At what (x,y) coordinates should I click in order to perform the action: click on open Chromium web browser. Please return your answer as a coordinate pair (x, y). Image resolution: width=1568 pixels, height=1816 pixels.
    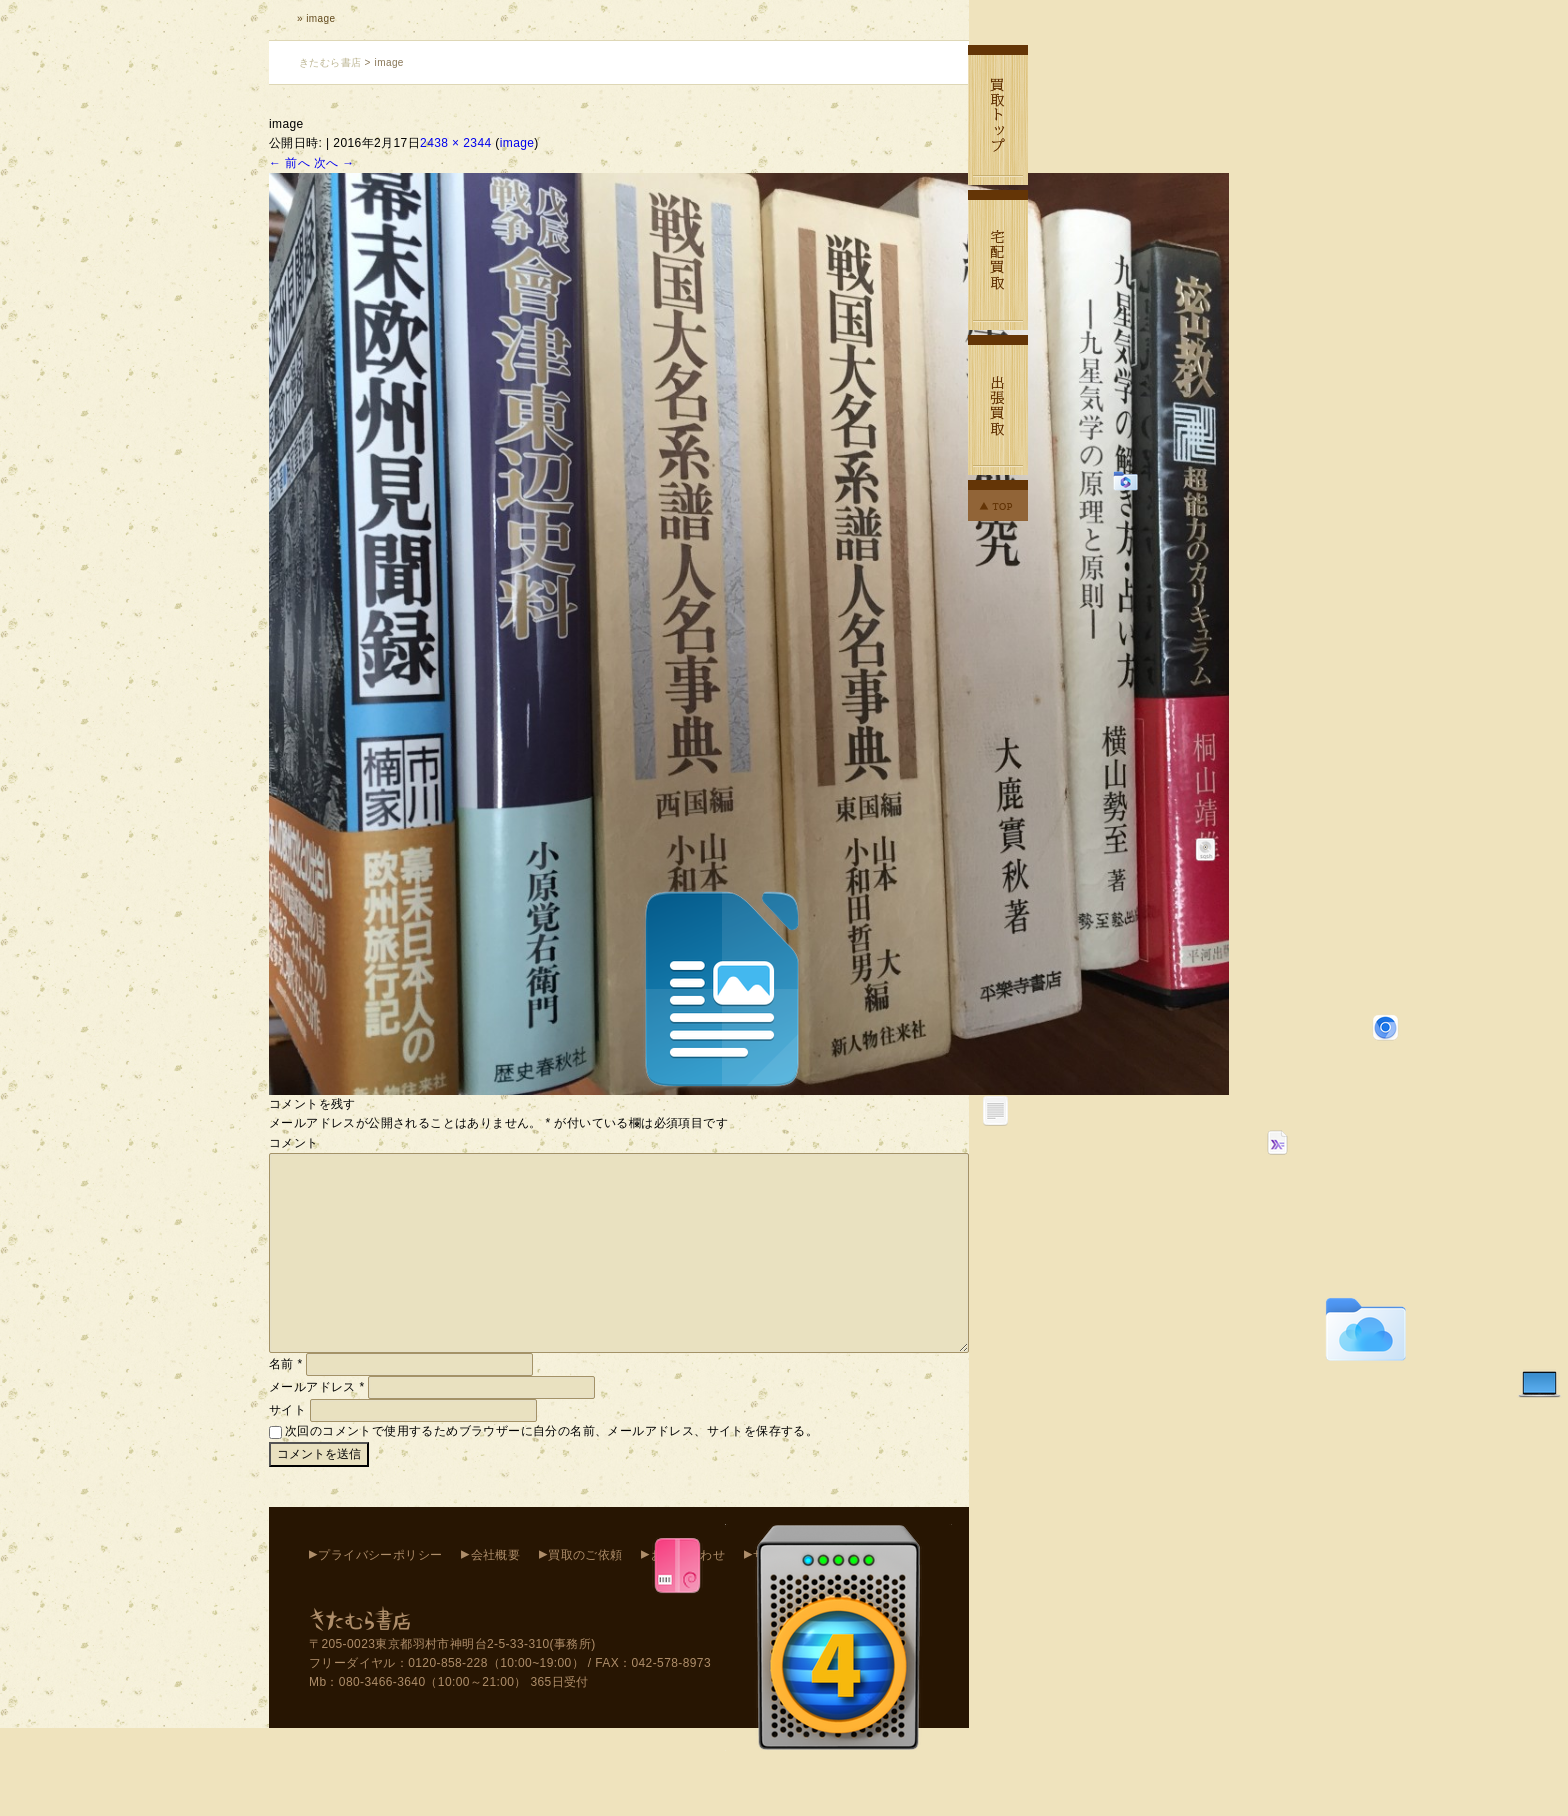
    Looking at the image, I should click on (1385, 1027).